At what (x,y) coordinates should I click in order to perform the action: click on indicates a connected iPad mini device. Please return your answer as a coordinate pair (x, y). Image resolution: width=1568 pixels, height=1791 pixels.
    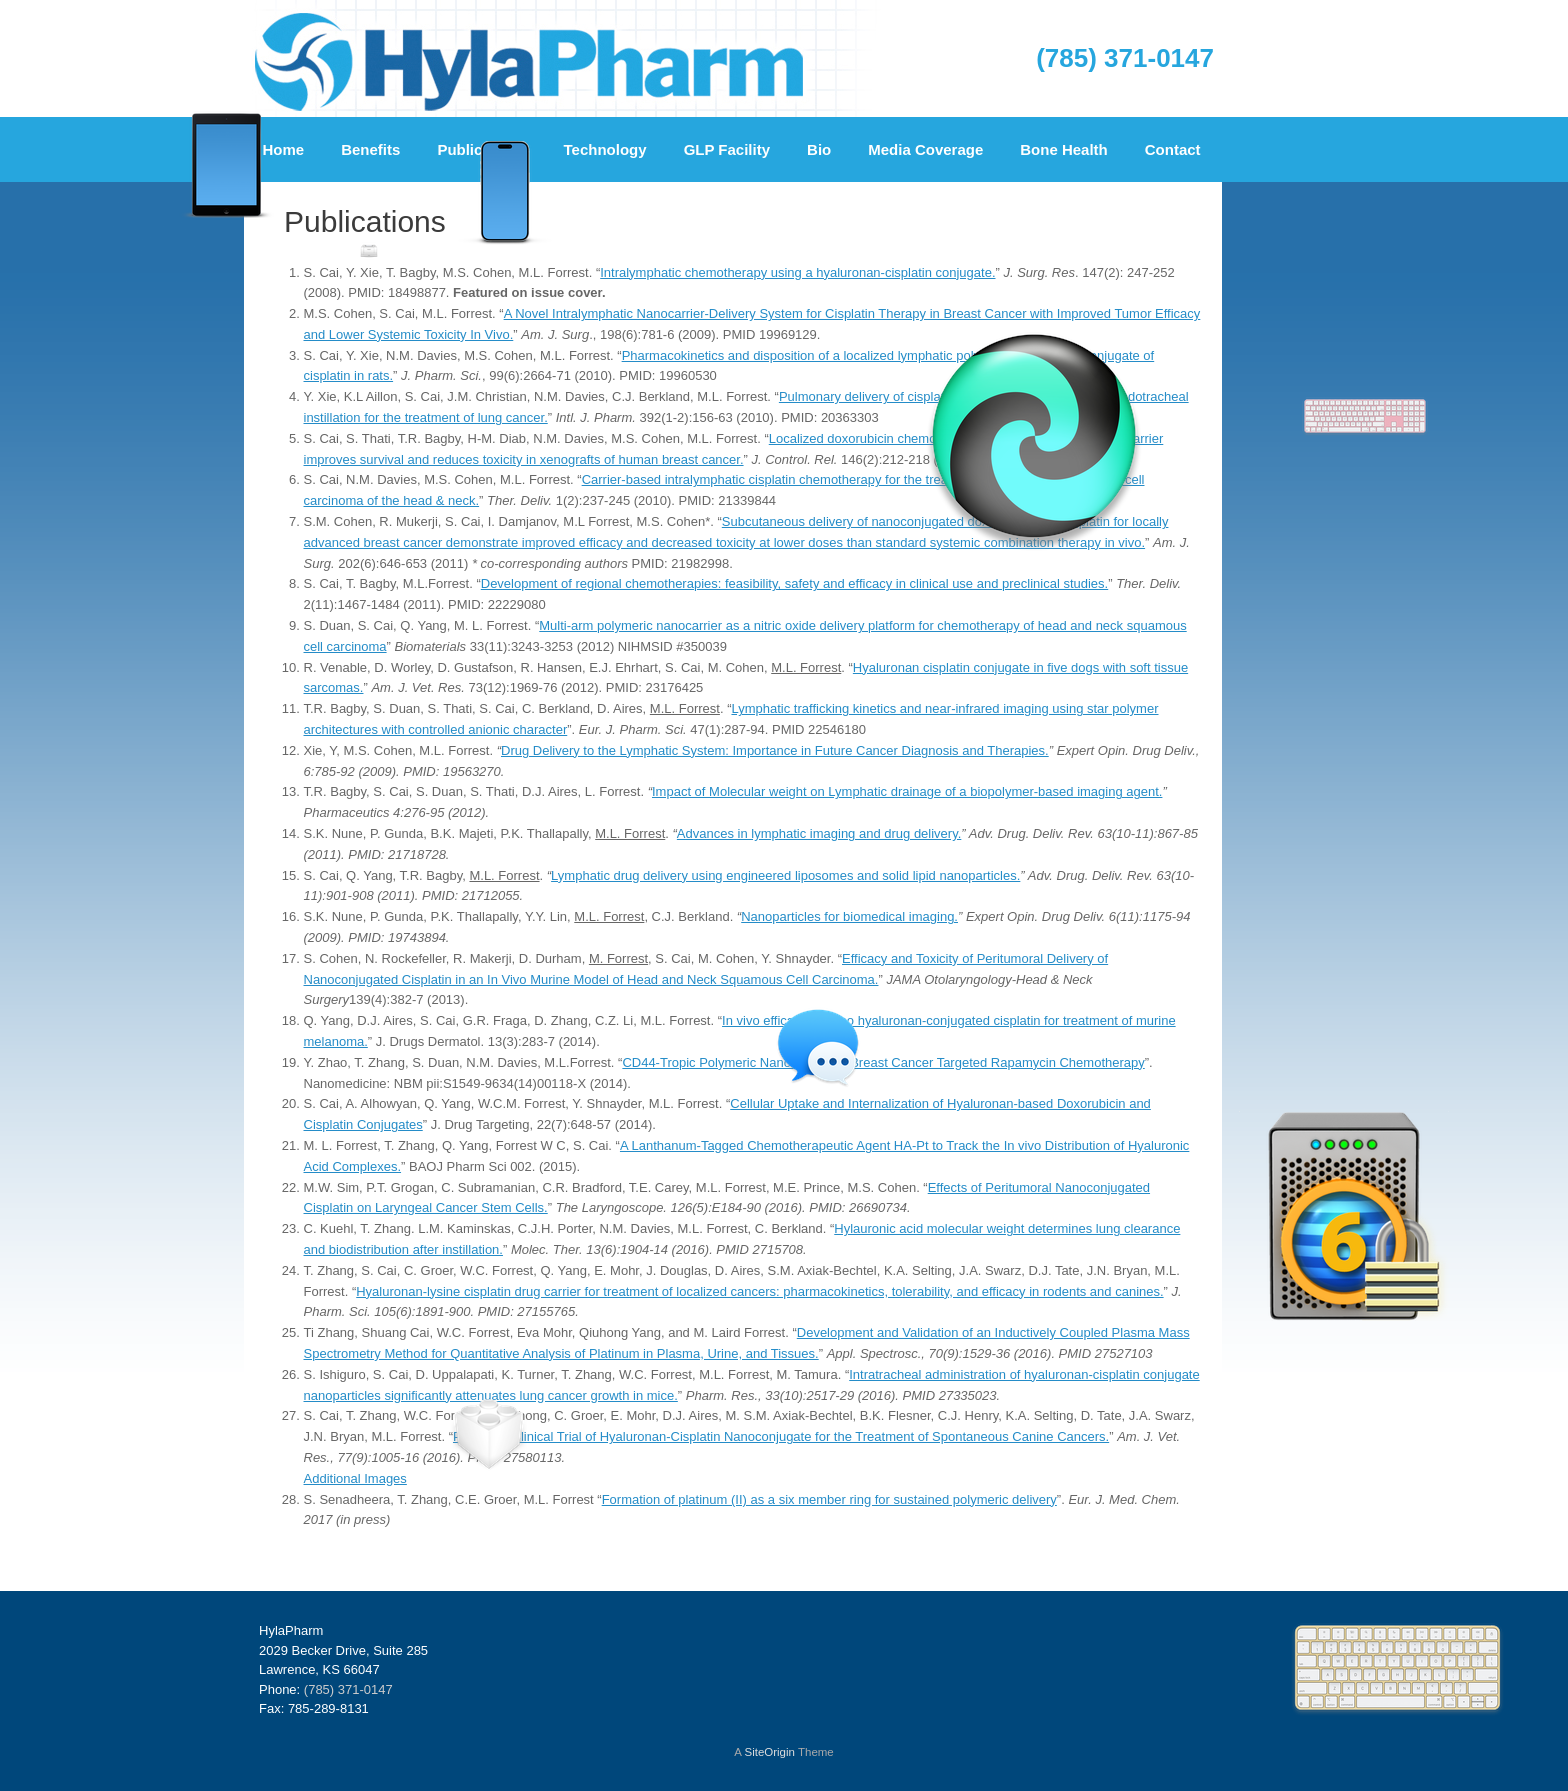
    Looking at the image, I should click on (226, 155).